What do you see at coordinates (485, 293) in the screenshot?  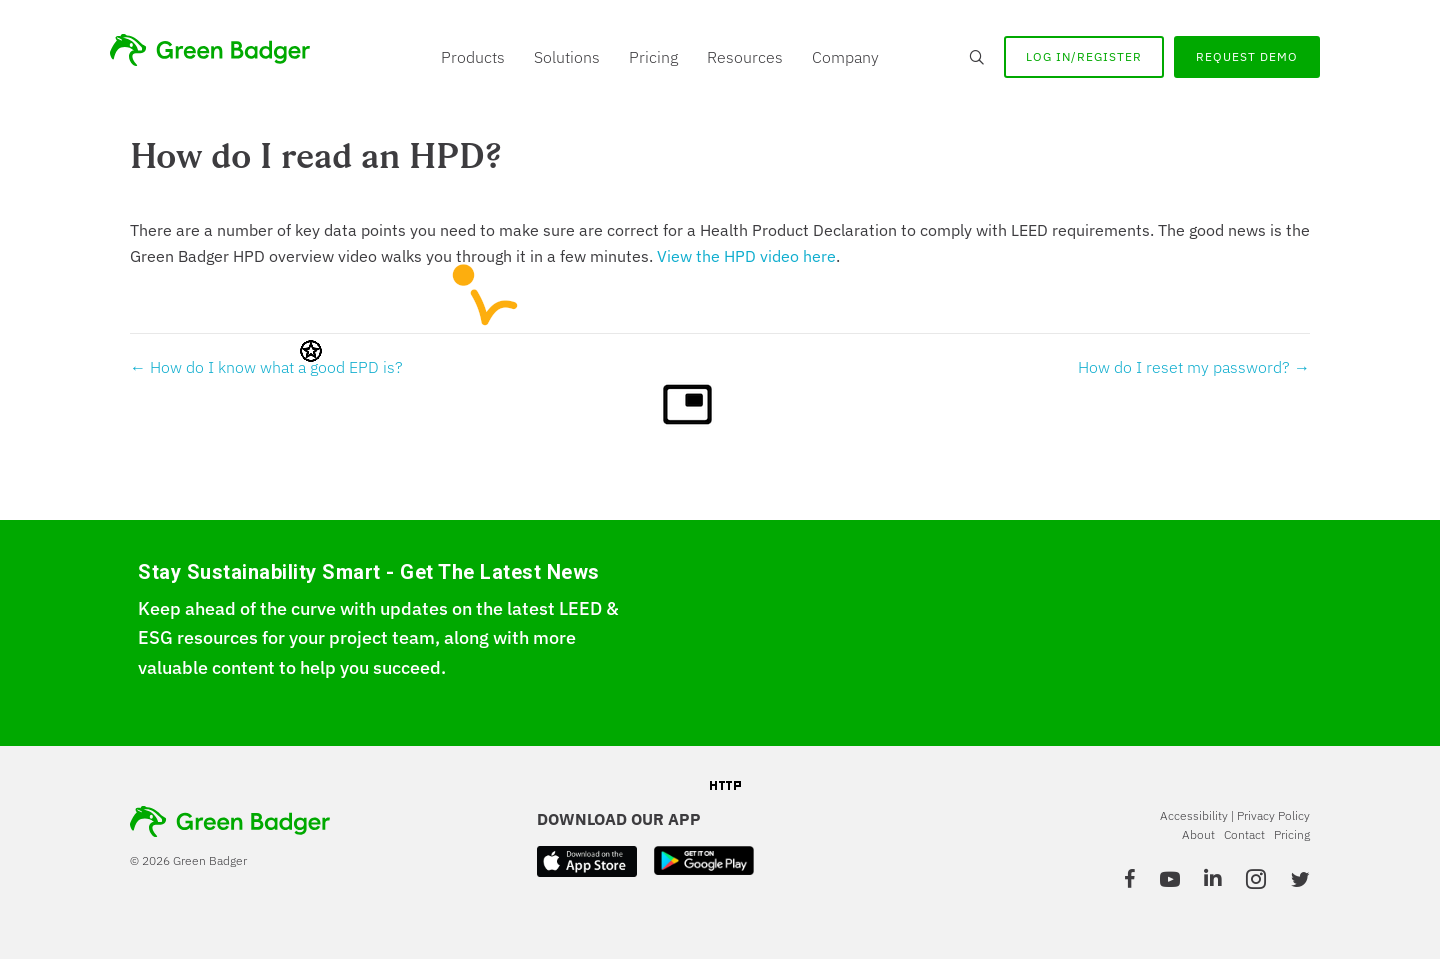 I see `navigate back or return to previous screen` at bounding box center [485, 293].